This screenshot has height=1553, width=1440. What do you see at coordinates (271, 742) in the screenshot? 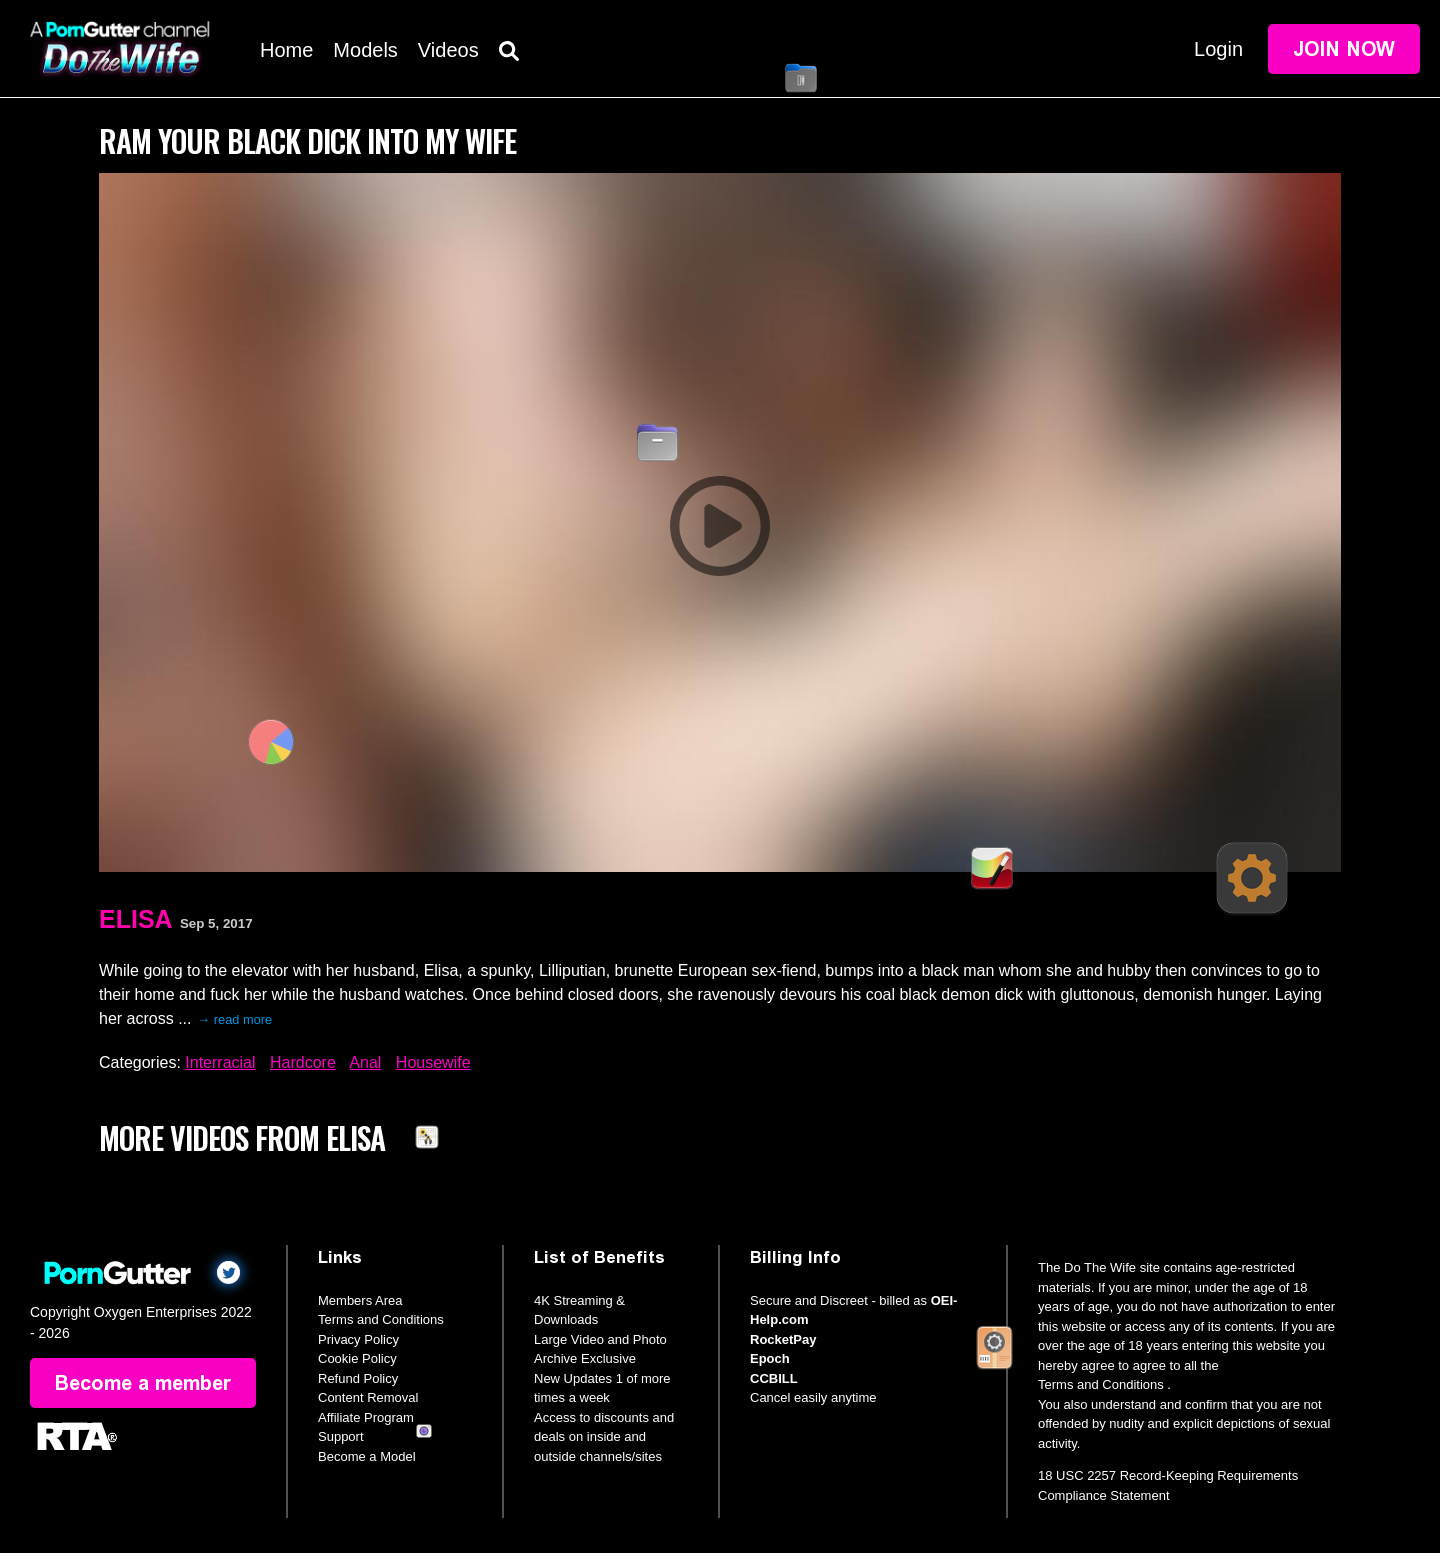
I see `open baobab disk usage analyzer` at bounding box center [271, 742].